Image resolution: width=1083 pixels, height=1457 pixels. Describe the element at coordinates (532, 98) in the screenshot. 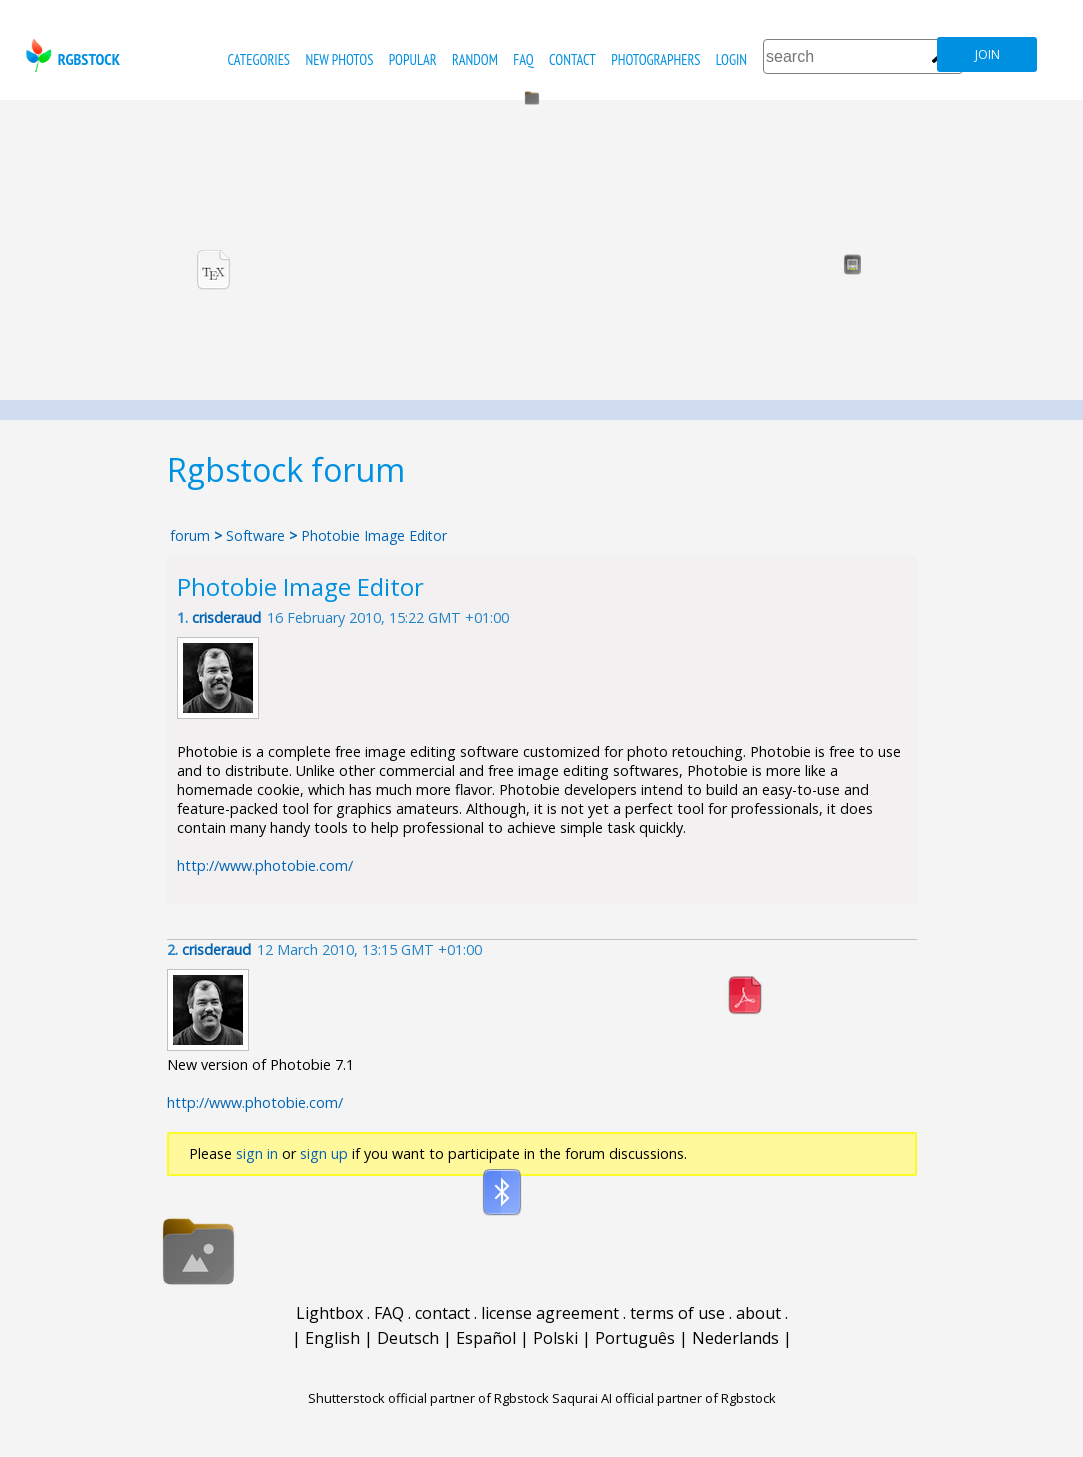

I see `open file folder` at that location.